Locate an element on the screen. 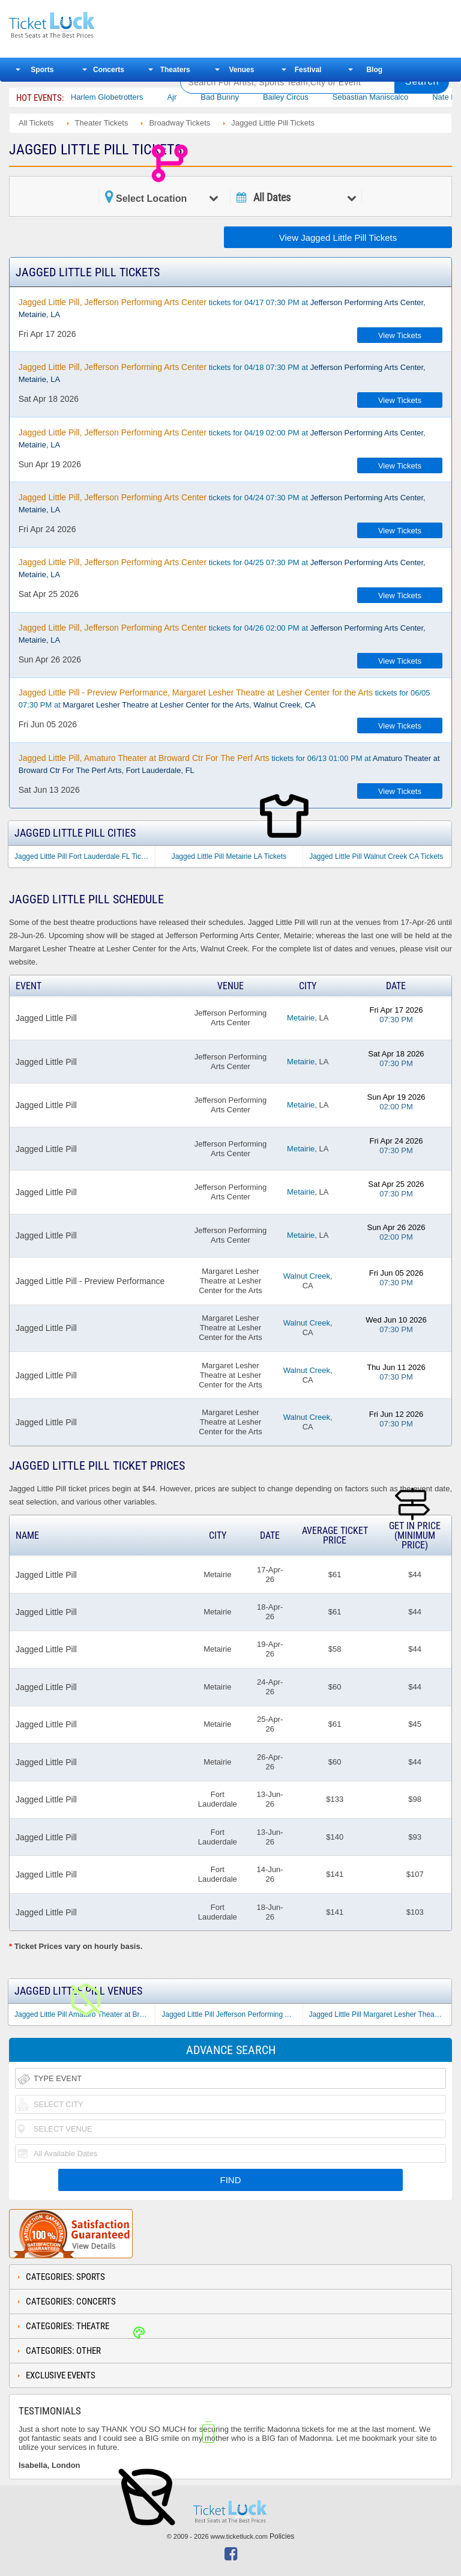 Image resolution: width=461 pixels, height=2576 pixels. navigate to directions or wayfinding options is located at coordinates (412, 1504).